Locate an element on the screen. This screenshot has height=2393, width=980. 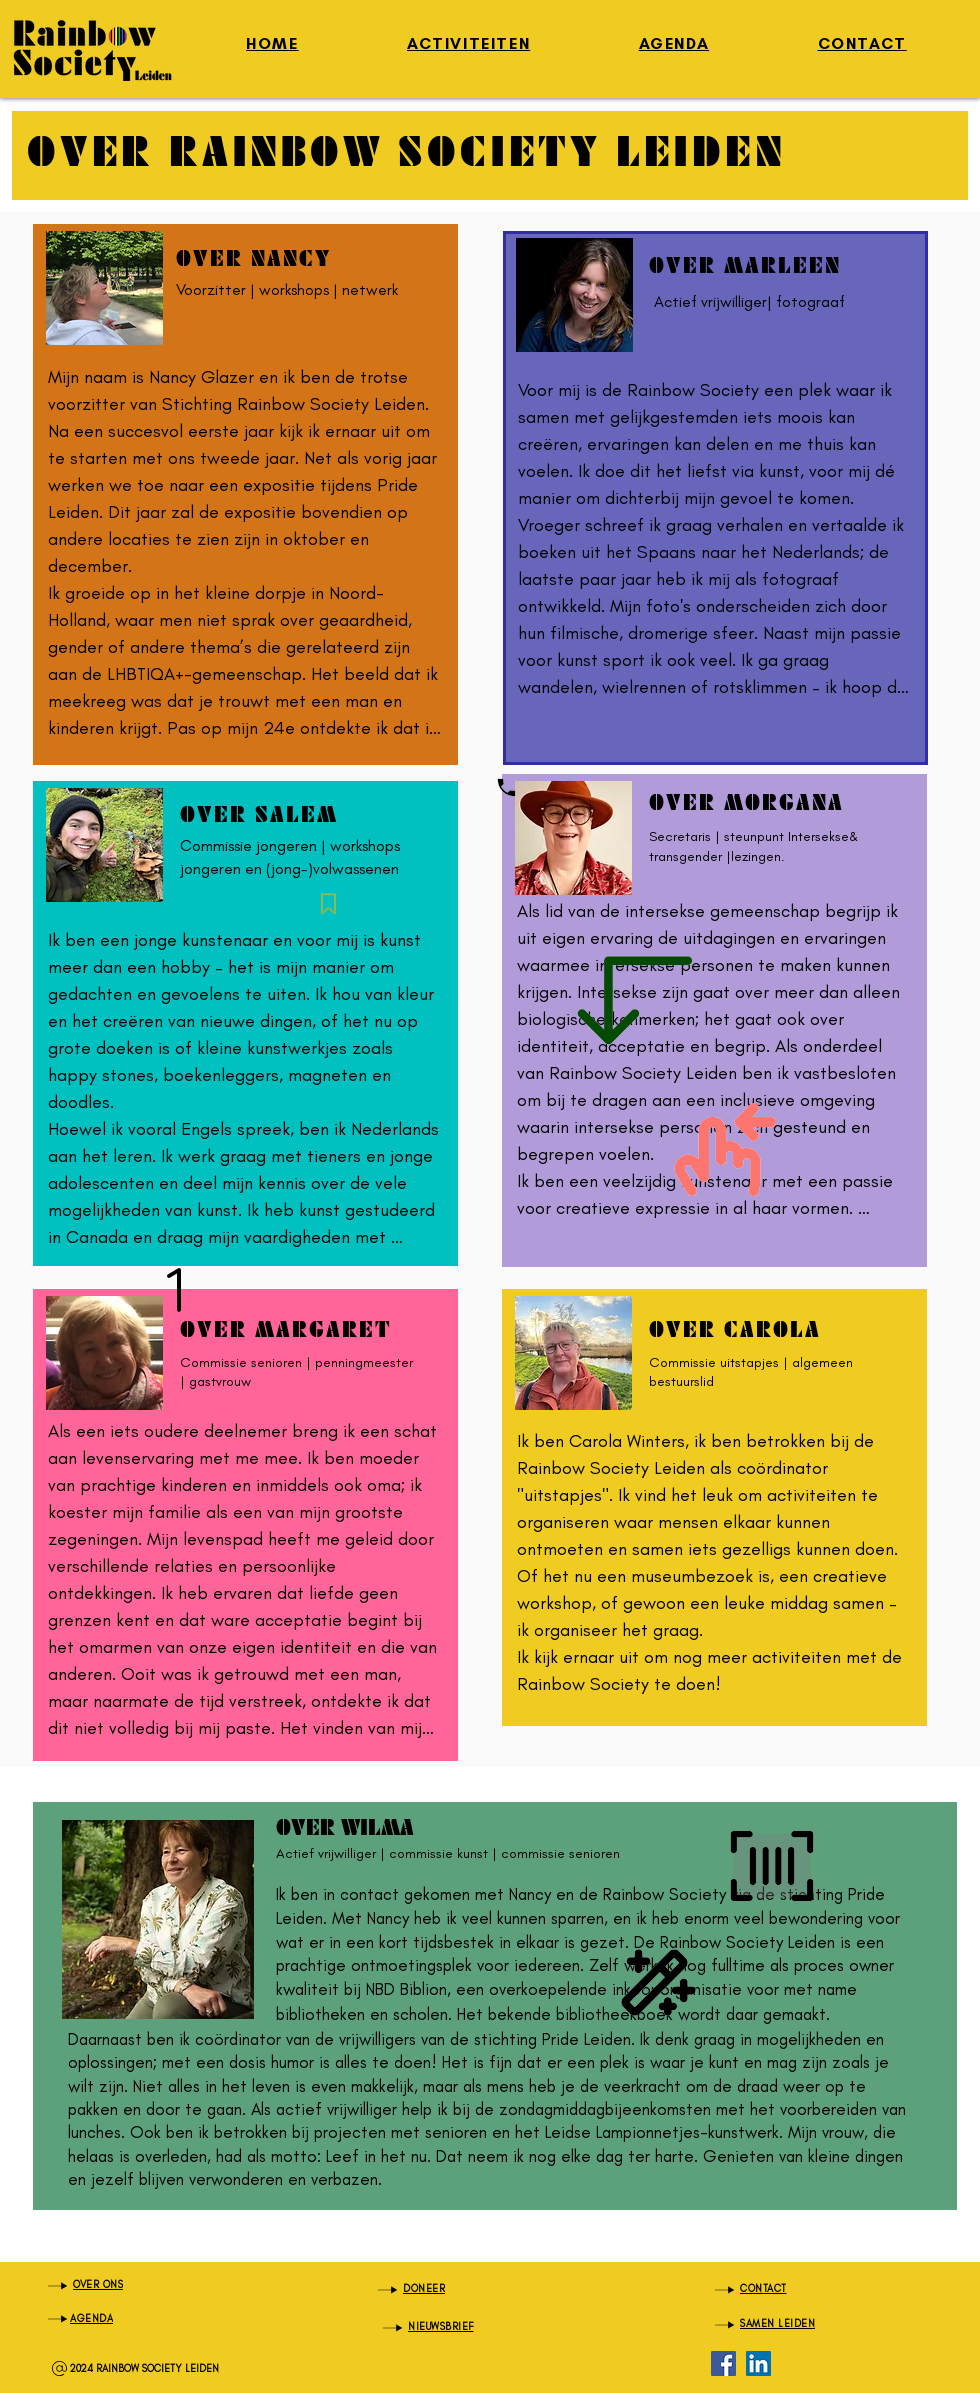
make a phone call is located at coordinates (506, 787).